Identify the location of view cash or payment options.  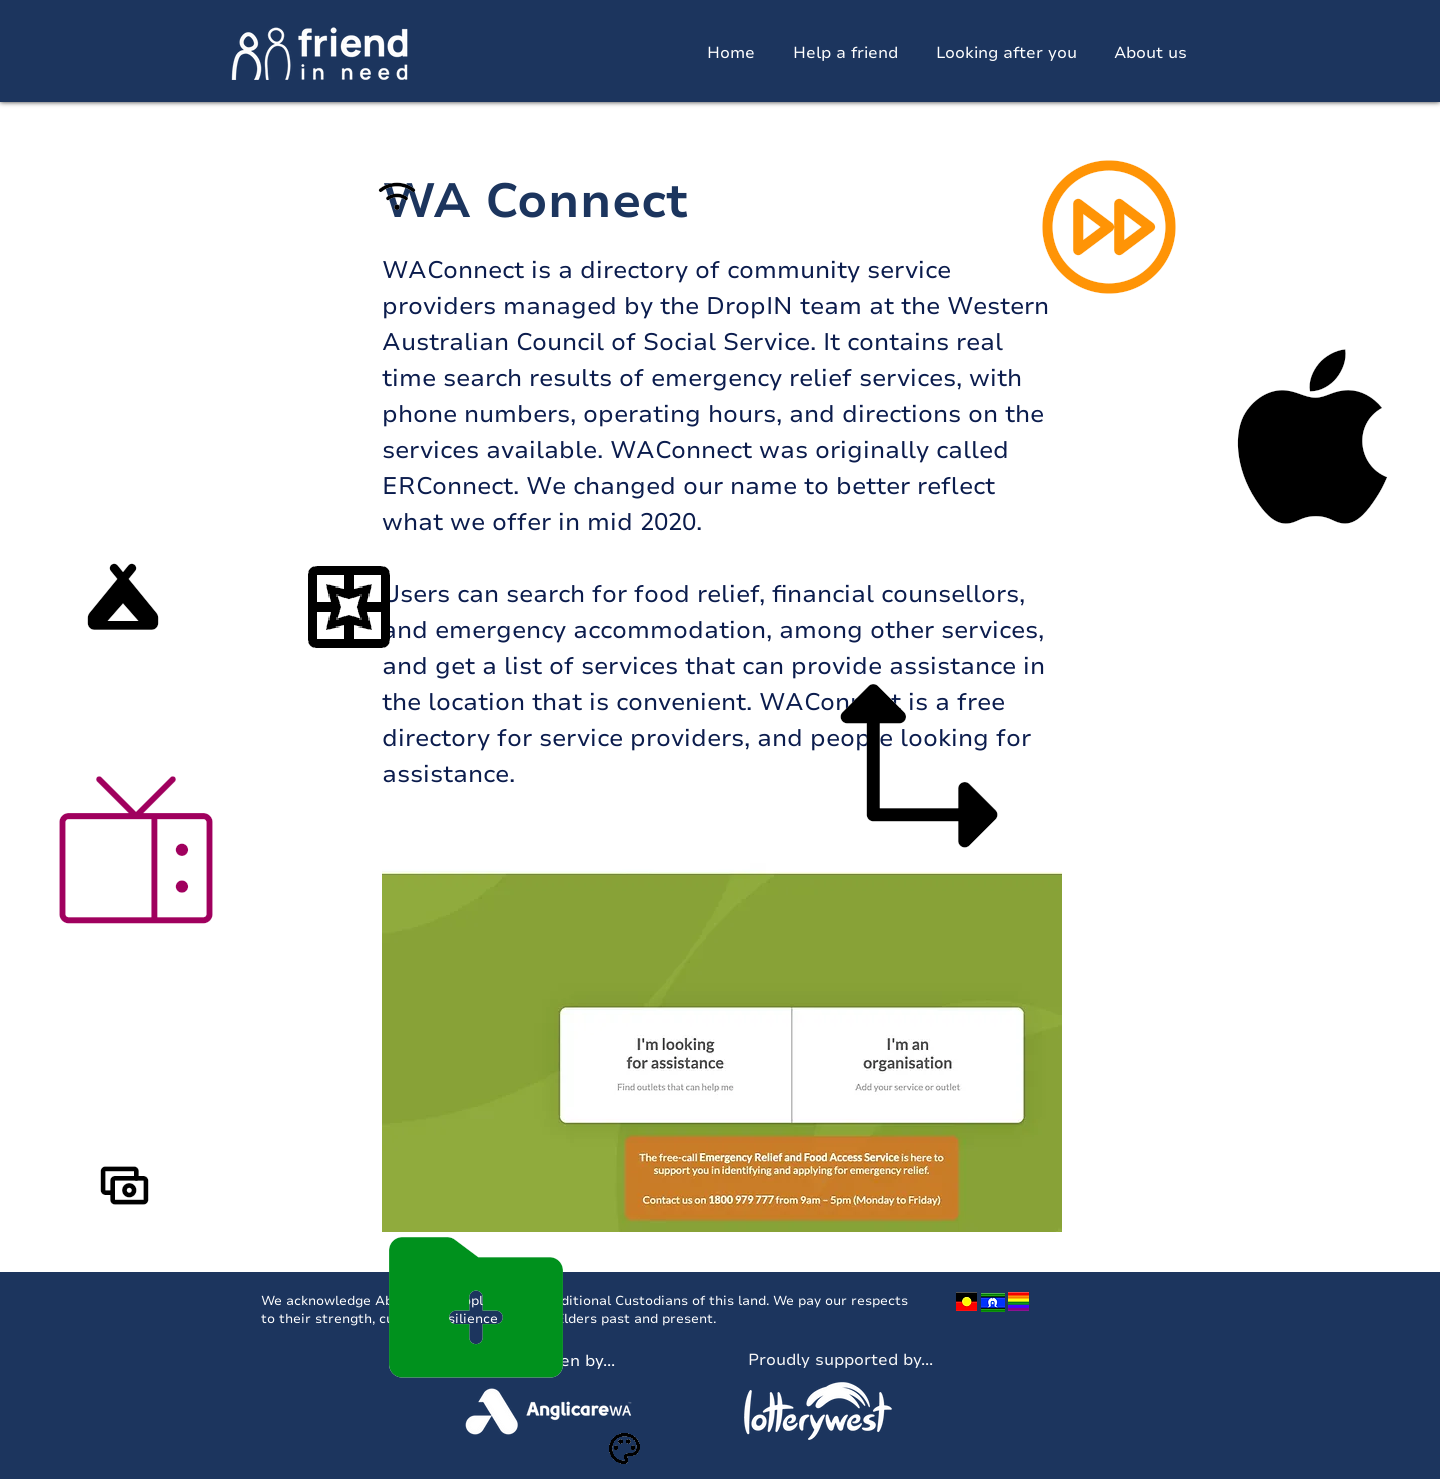
(124, 1185).